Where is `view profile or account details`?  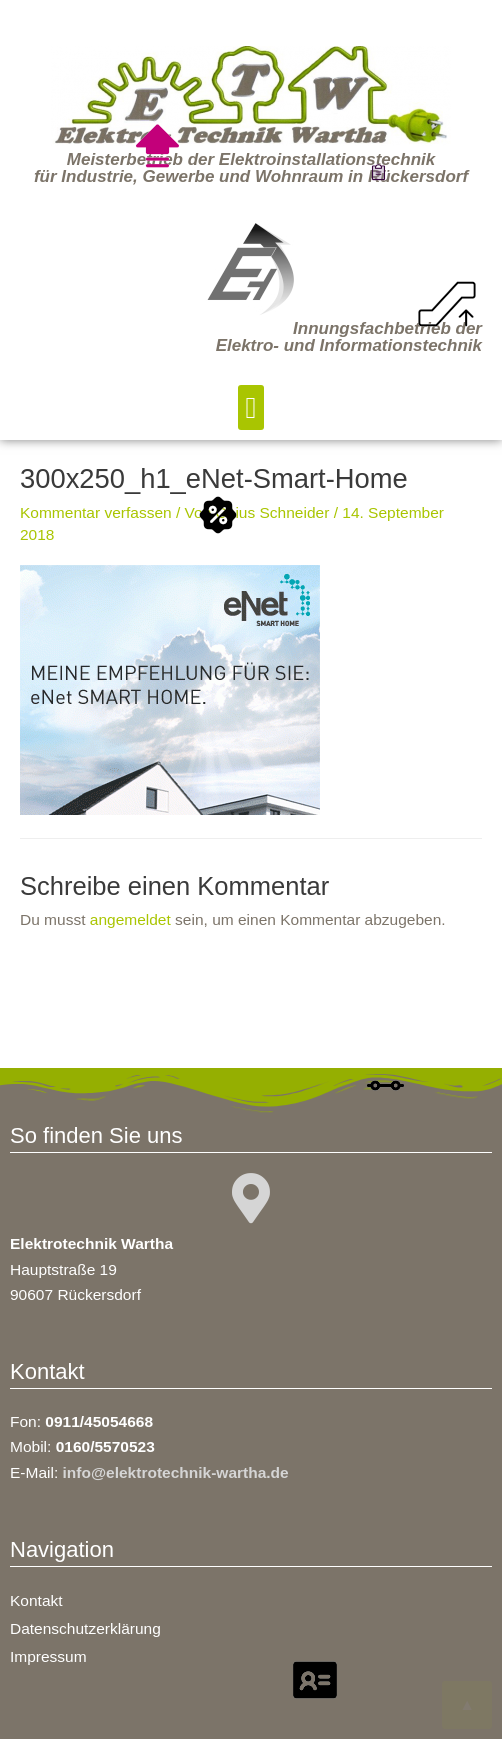 view profile or account details is located at coordinates (315, 1680).